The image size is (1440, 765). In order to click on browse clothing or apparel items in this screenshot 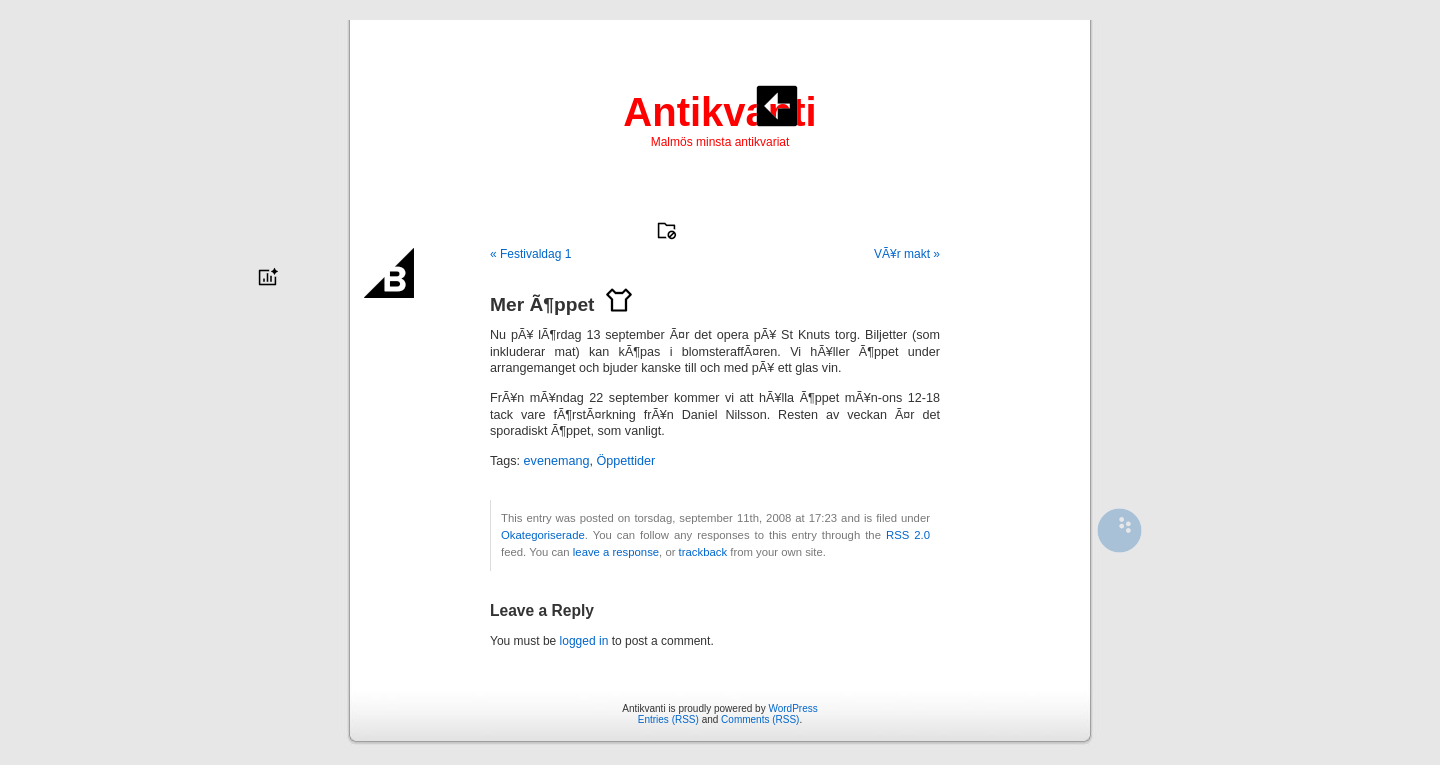, I will do `click(619, 300)`.